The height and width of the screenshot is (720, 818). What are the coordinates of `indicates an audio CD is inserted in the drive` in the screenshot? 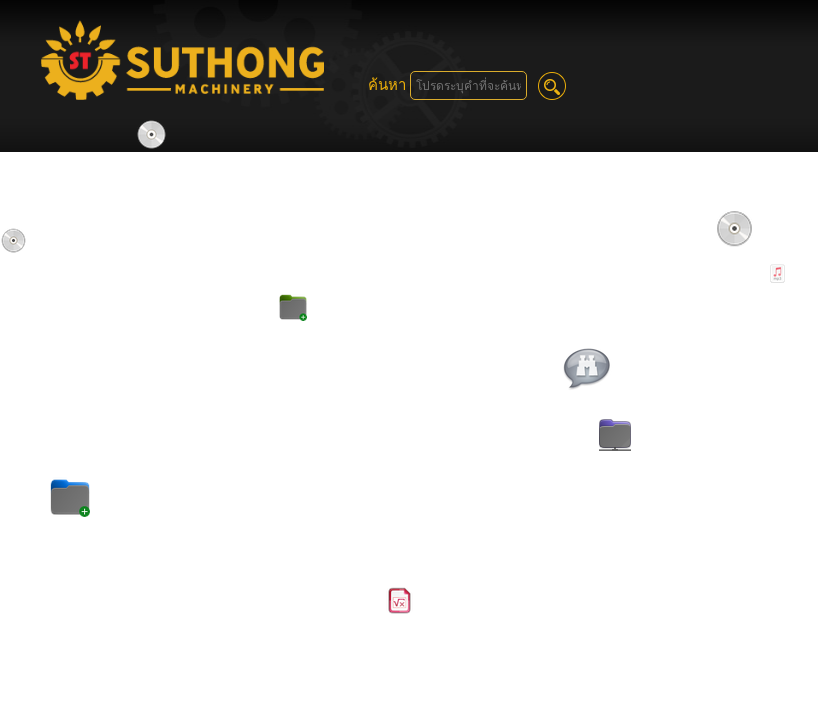 It's located at (734, 228).